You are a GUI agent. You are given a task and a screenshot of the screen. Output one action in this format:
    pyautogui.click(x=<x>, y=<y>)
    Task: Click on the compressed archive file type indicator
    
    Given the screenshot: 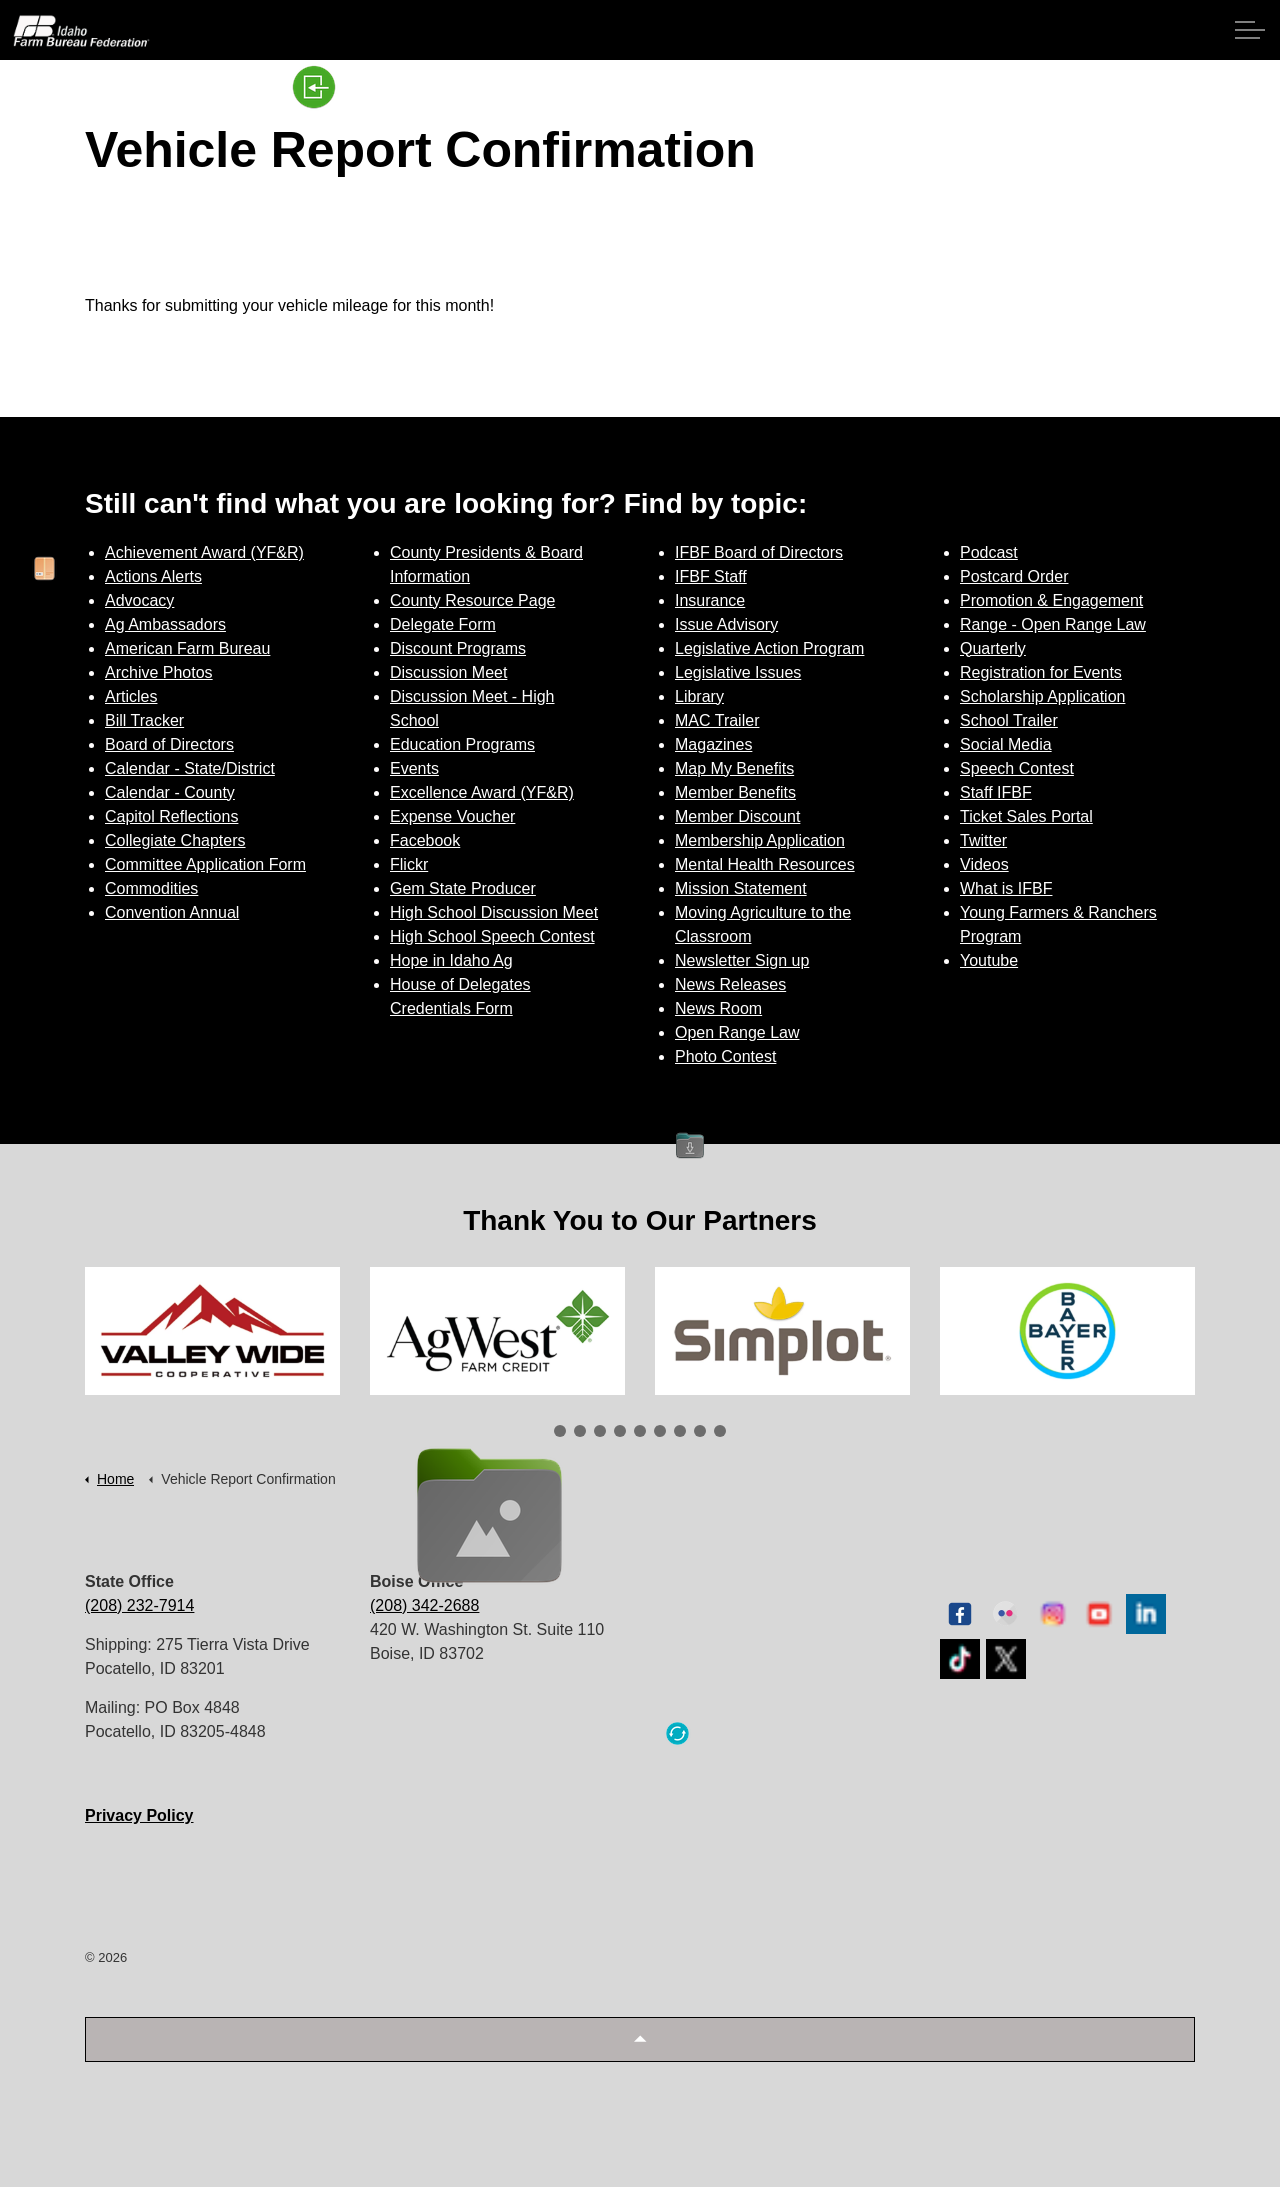 What is the action you would take?
    pyautogui.click(x=44, y=568)
    